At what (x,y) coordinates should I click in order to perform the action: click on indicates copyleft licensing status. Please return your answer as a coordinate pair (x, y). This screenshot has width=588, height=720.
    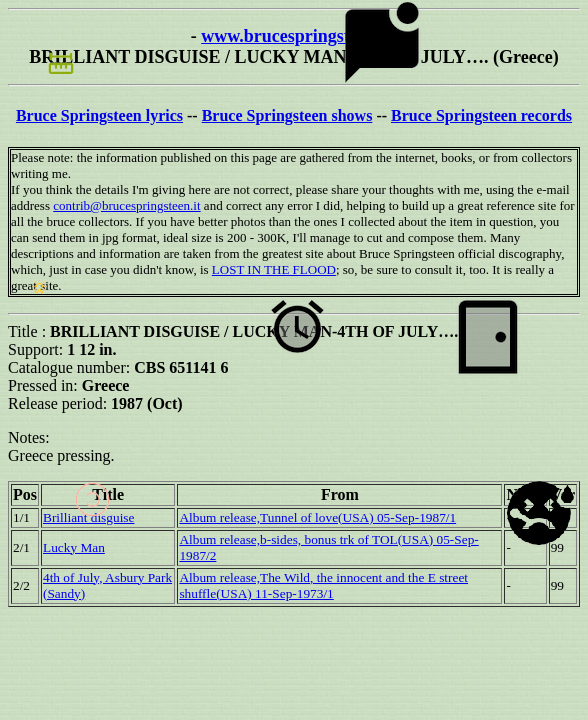
    Looking at the image, I should click on (92, 499).